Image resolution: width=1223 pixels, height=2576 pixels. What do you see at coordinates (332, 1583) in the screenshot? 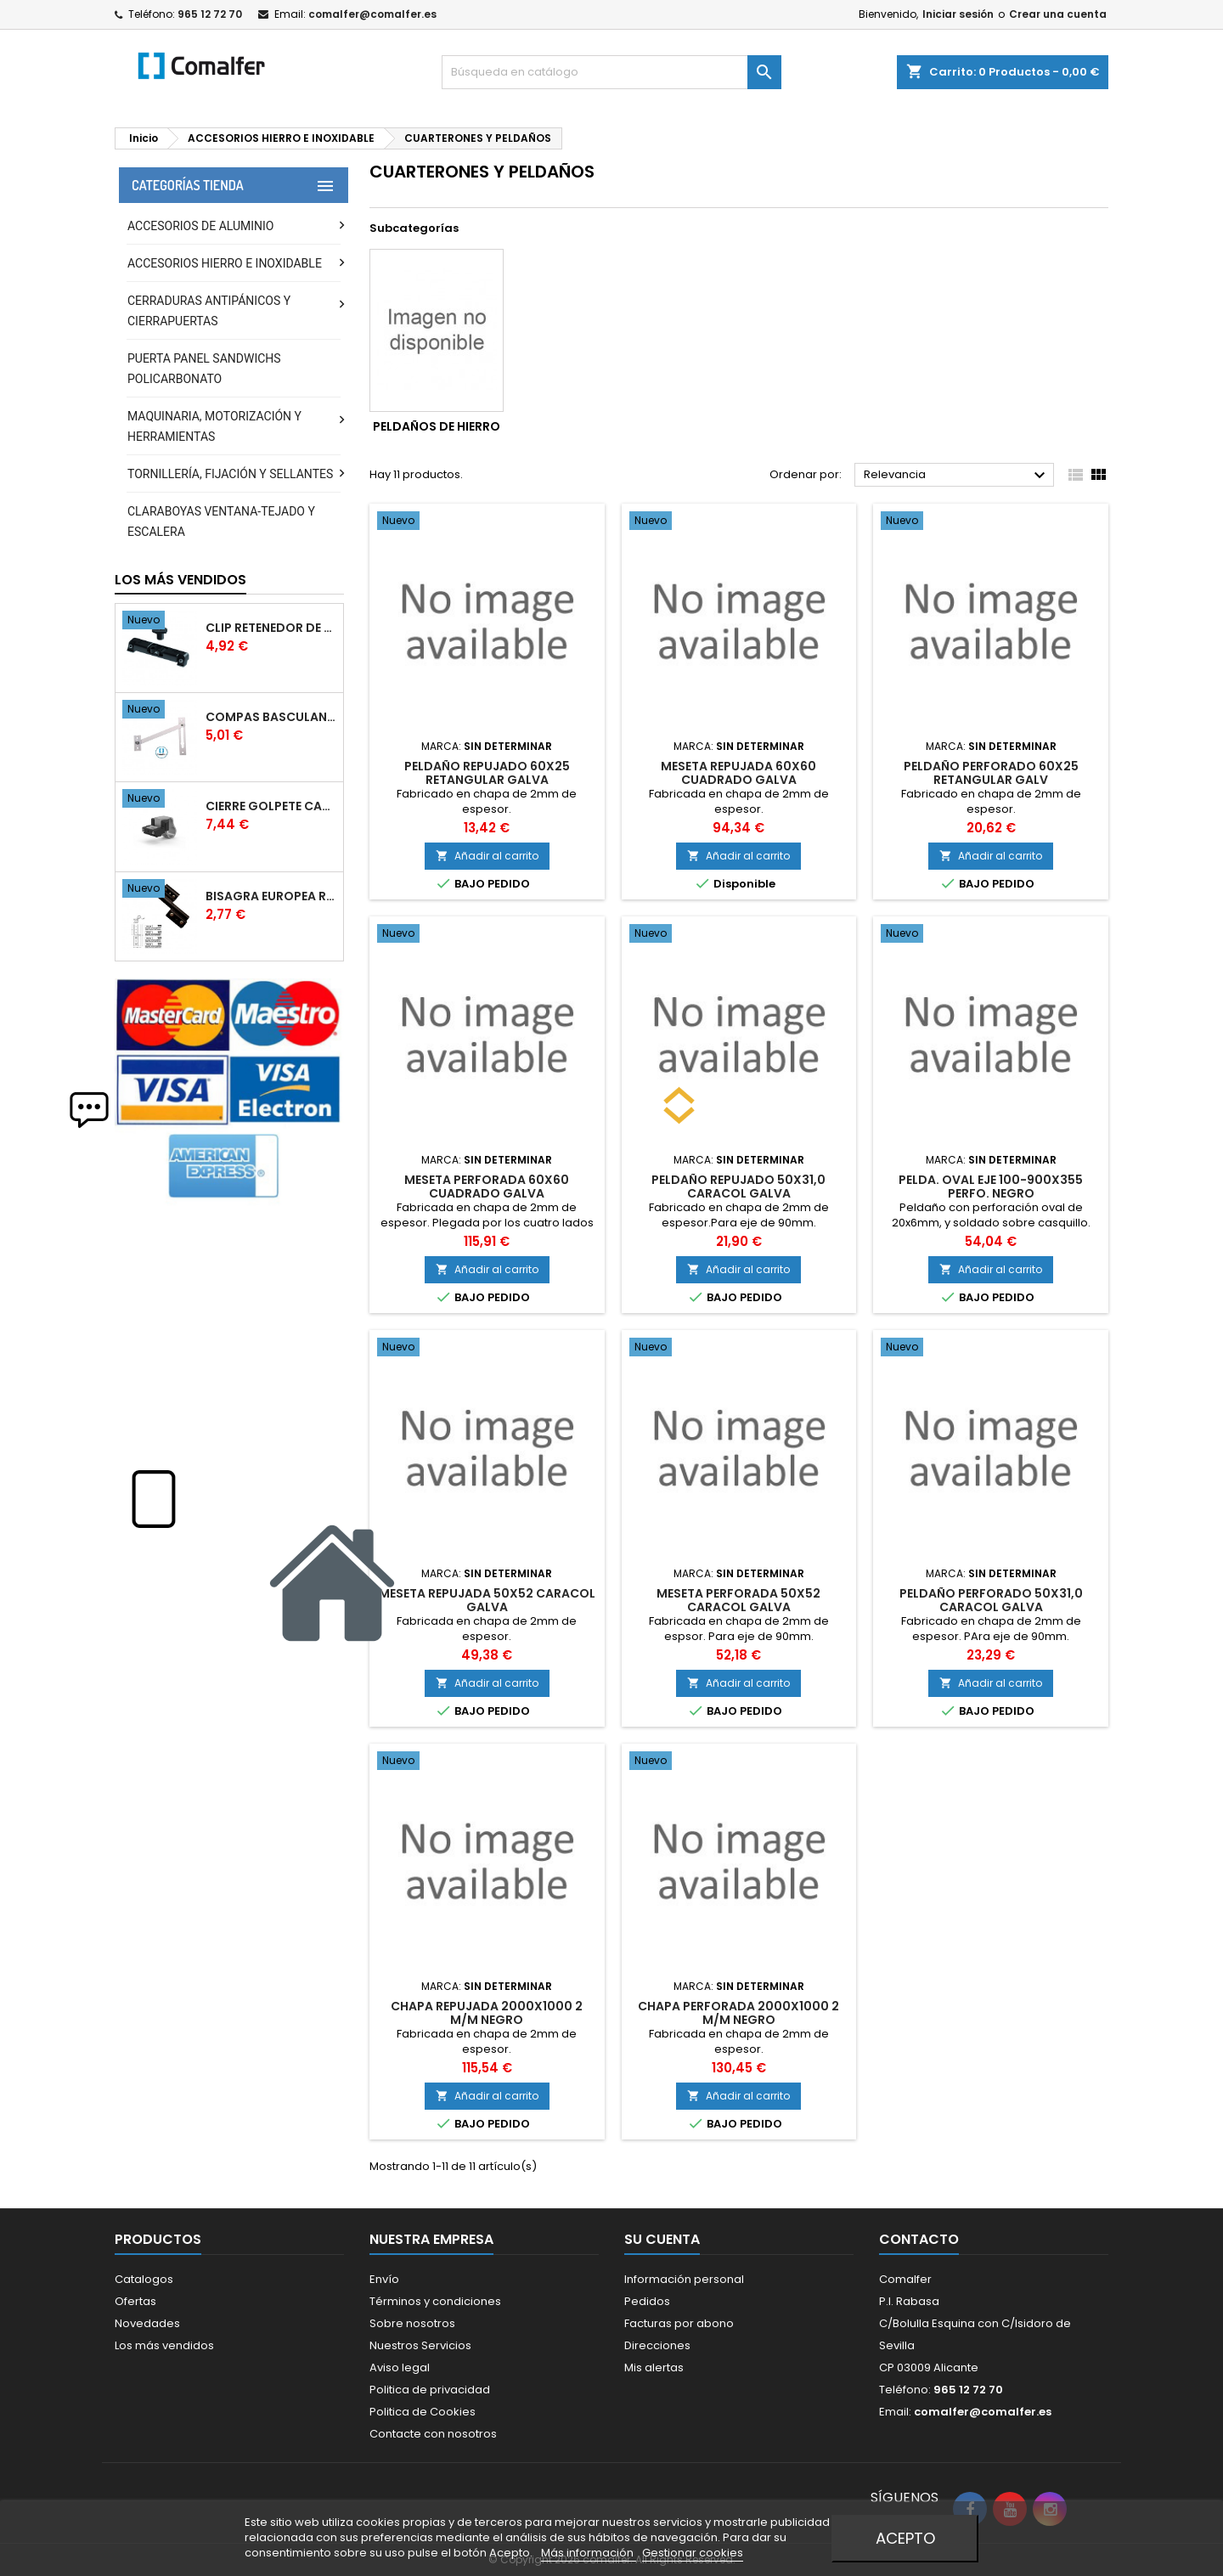
I see `navigate to the home screen` at bounding box center [332, 1583].